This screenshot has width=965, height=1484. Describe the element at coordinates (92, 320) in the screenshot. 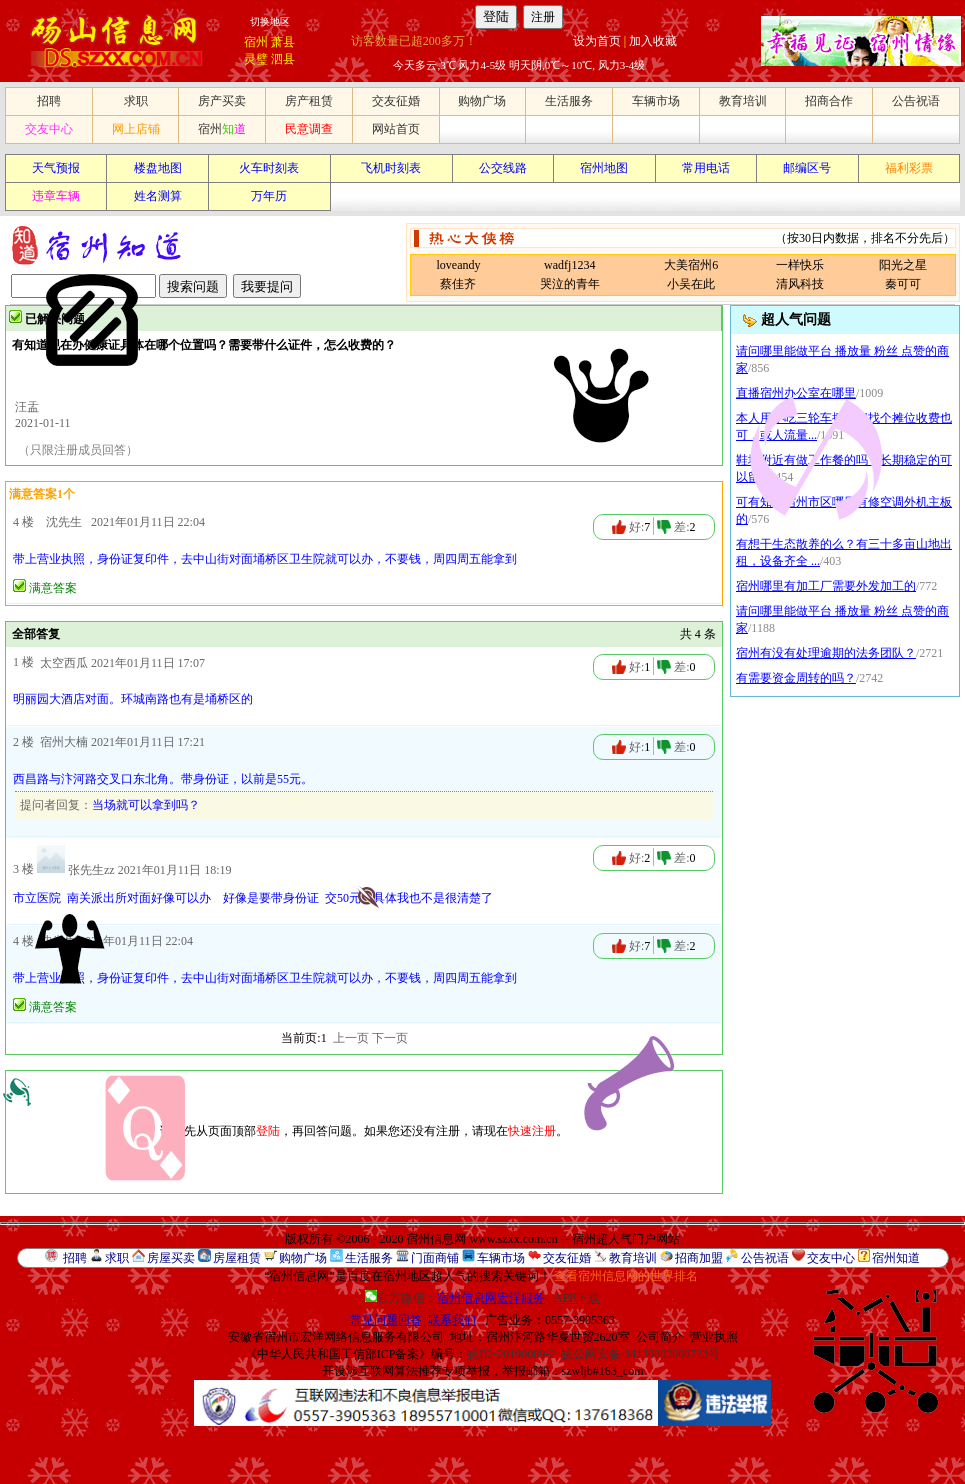

I see `toast or burn food item in a cooking game` at that location.